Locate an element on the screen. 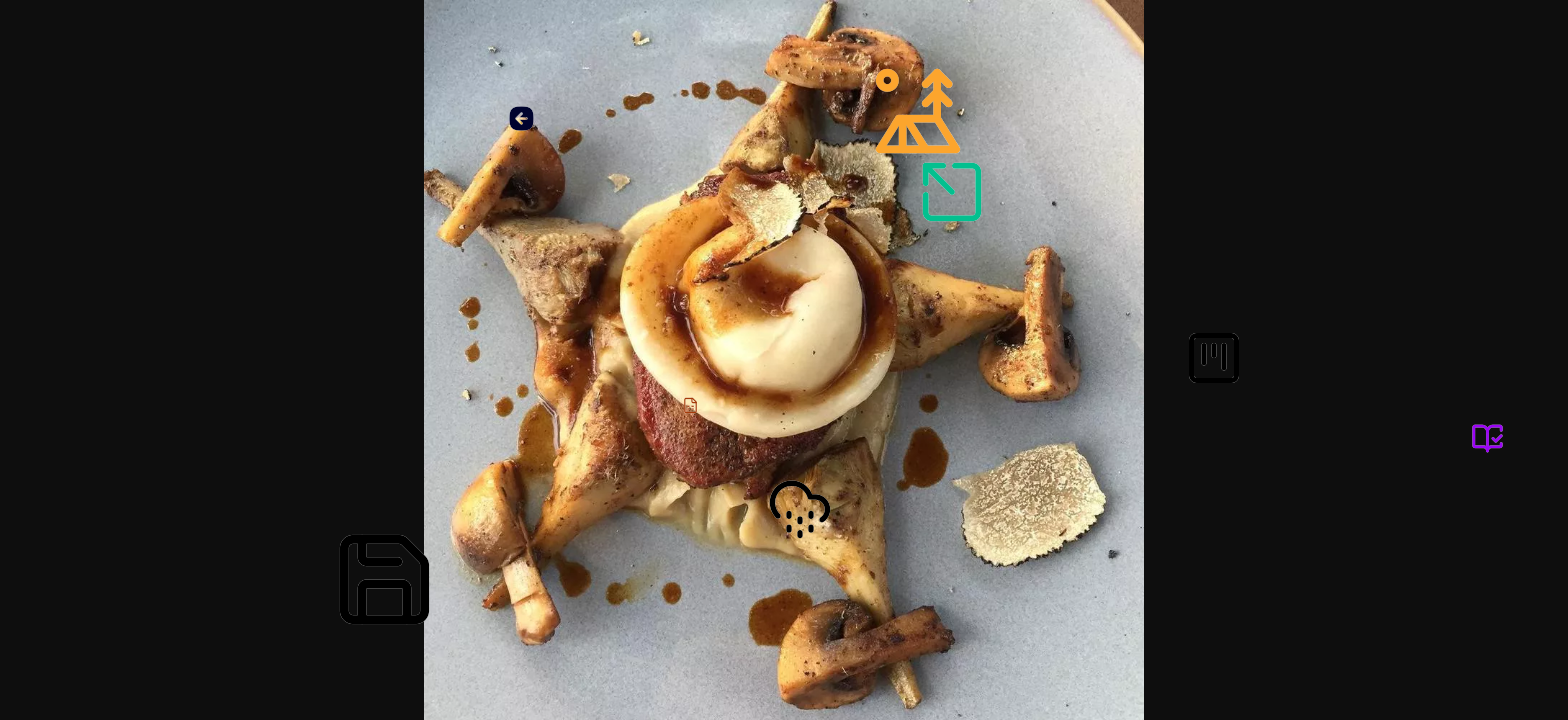 Image resolution: width=1568 pixels, height=720 pixels. open kanban board view is located at coordinates (1214, 358).